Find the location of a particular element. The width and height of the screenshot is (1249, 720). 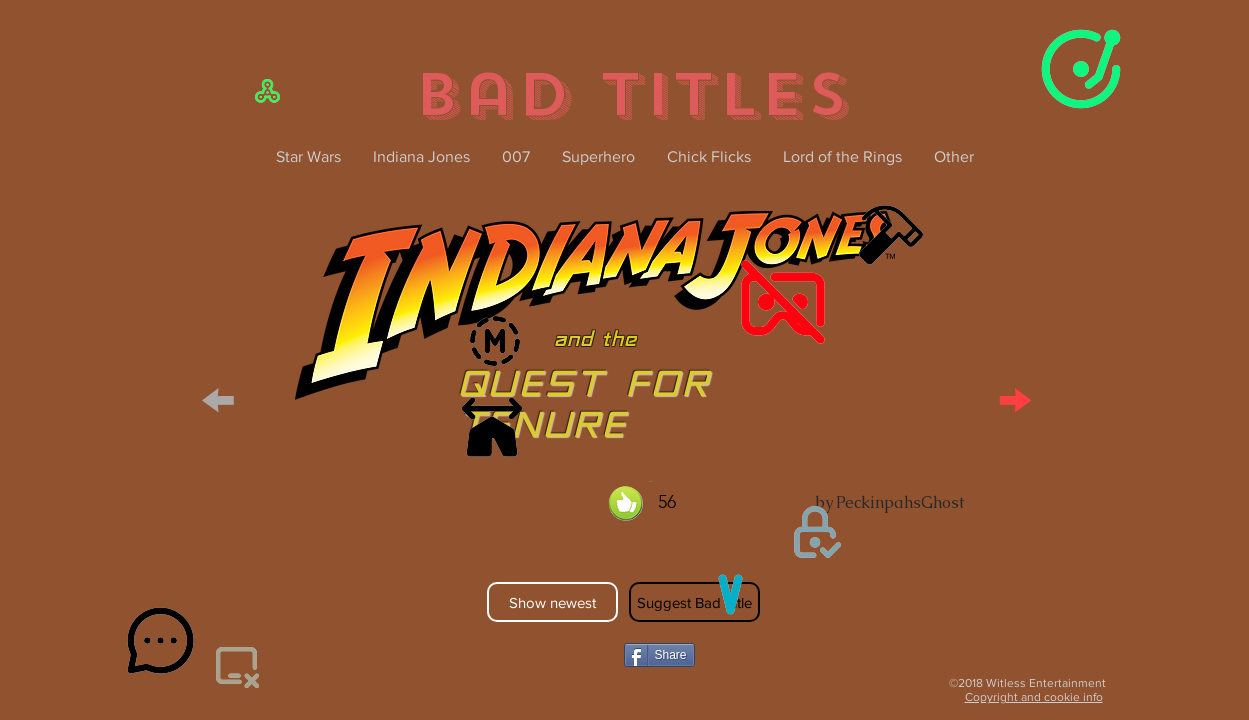

open chat or messaging is located at coordinates (160, 640).